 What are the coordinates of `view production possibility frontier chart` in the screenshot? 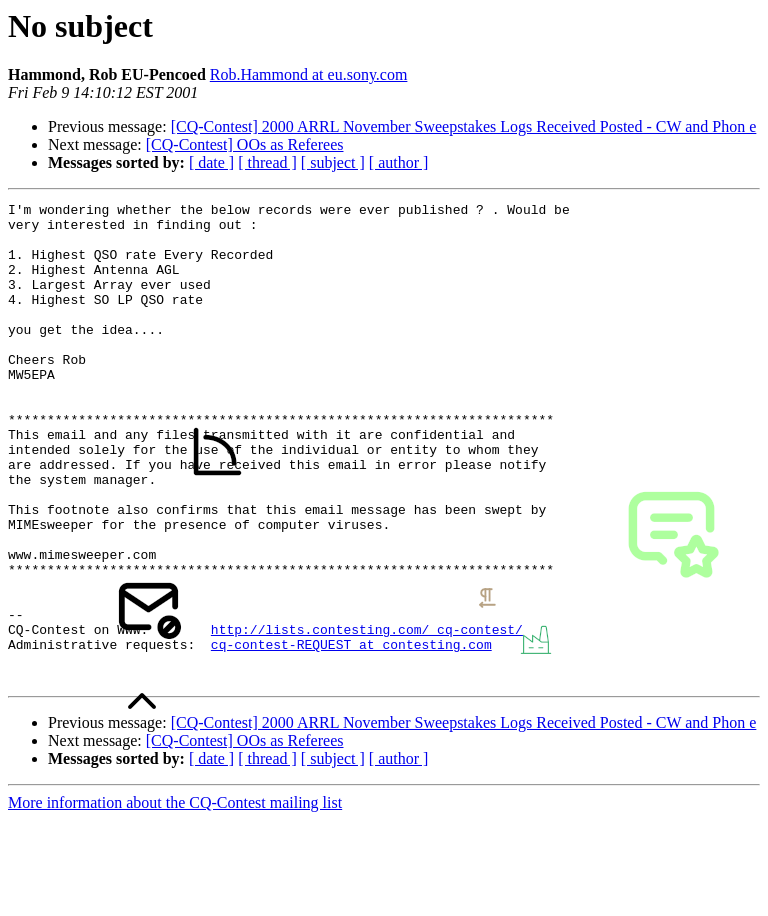 It's located at (217, 451).